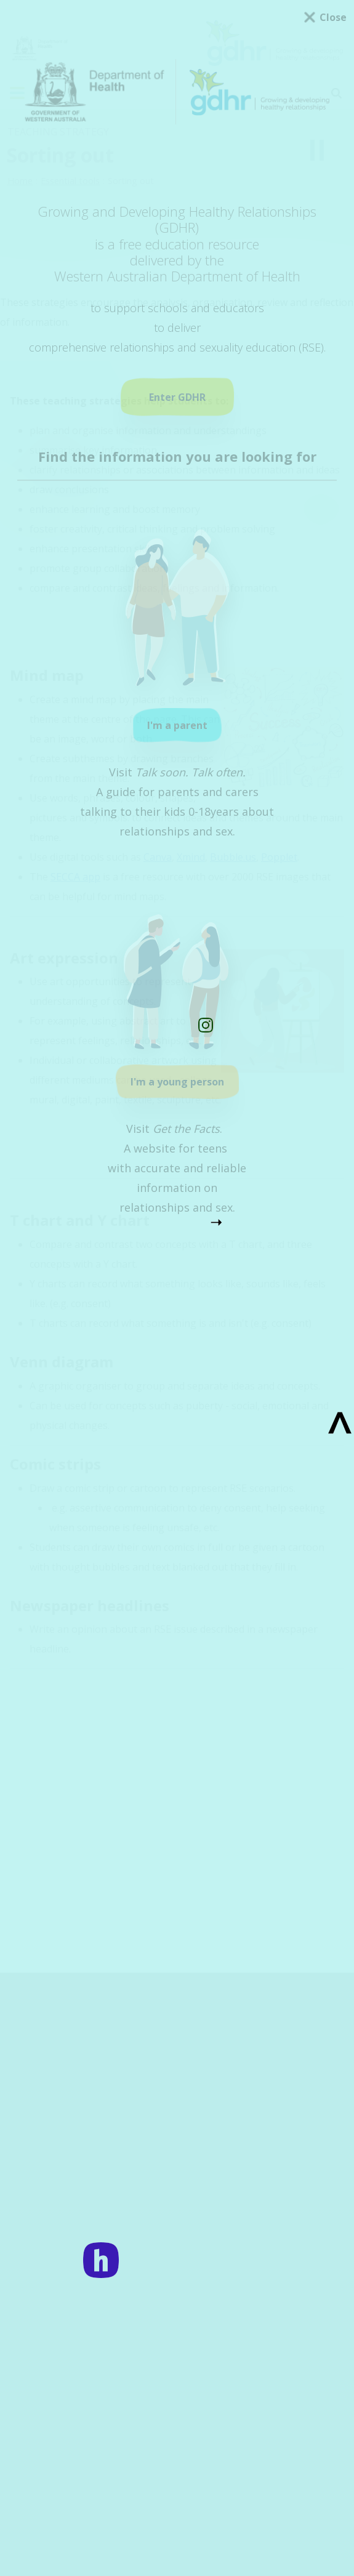  What do you see at coordinates (216, 1222) in the screenshot?
I see `navigate to the next step or page` at bounding box center [216, 1222].